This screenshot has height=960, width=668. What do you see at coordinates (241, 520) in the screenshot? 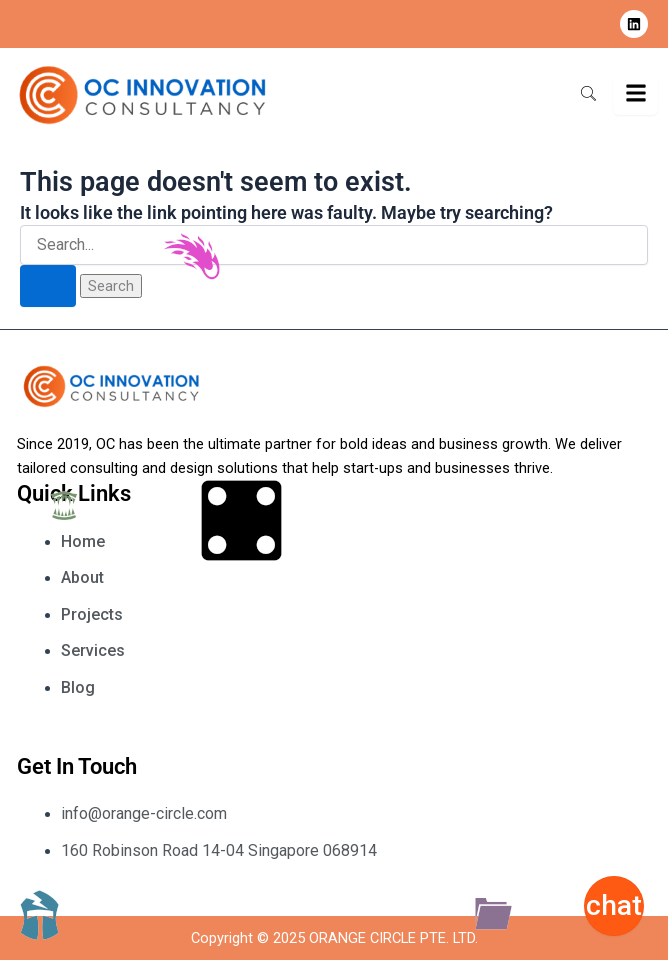
I see `roll the dice or randomize` at bounding box center [241, 520].